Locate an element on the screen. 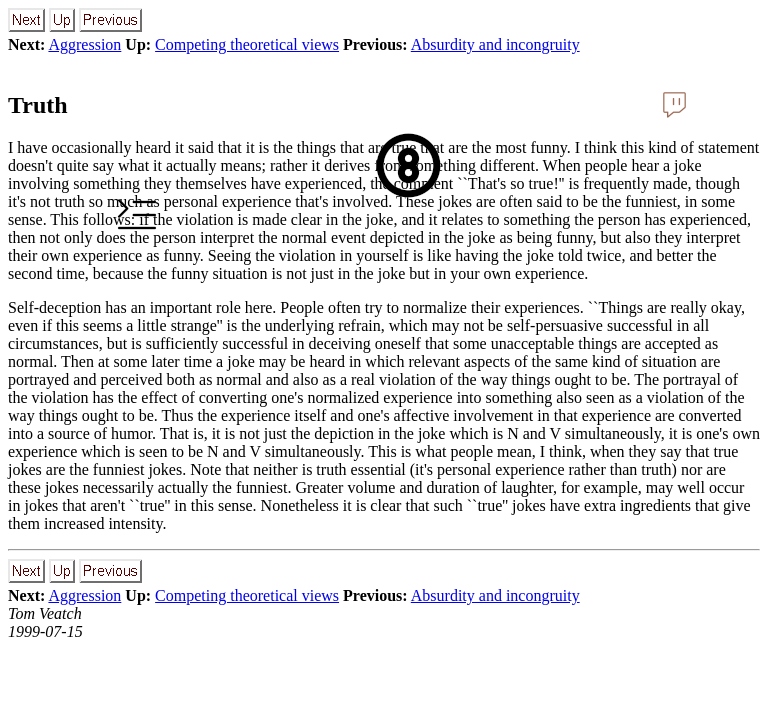 The width and height of the screenshot is (768, 720). open the Twitch app is located at coordinates (674, 103).